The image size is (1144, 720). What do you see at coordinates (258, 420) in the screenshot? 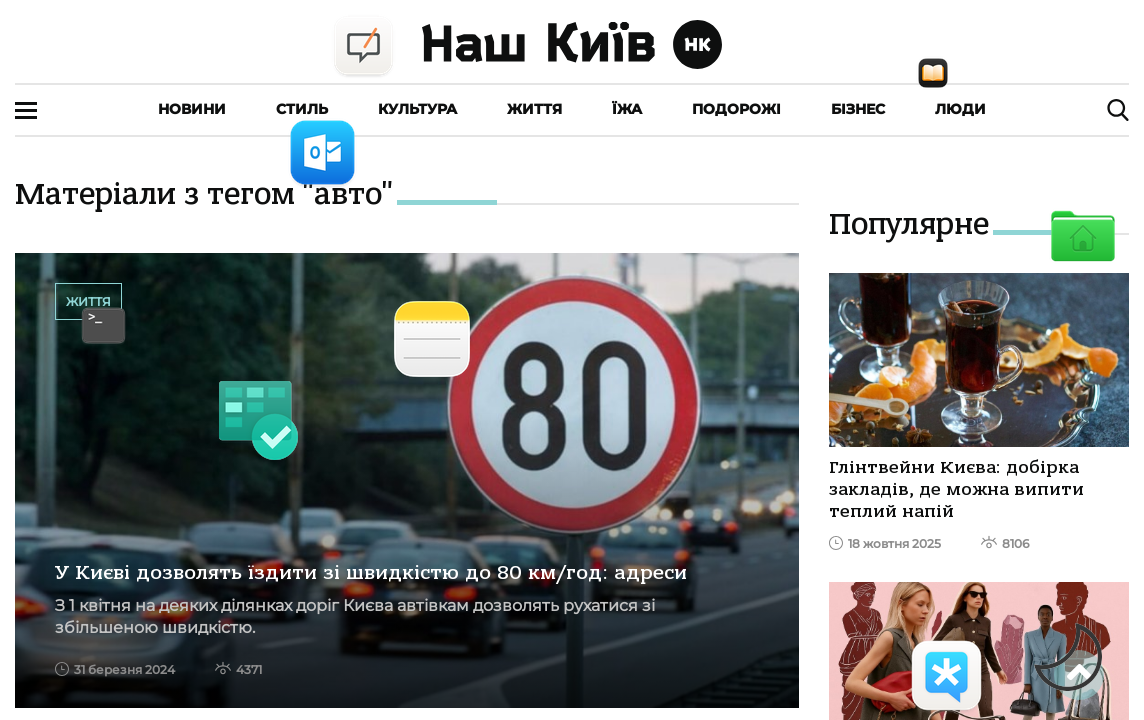
I see `open the boards app` at bounding box center [258, 420].